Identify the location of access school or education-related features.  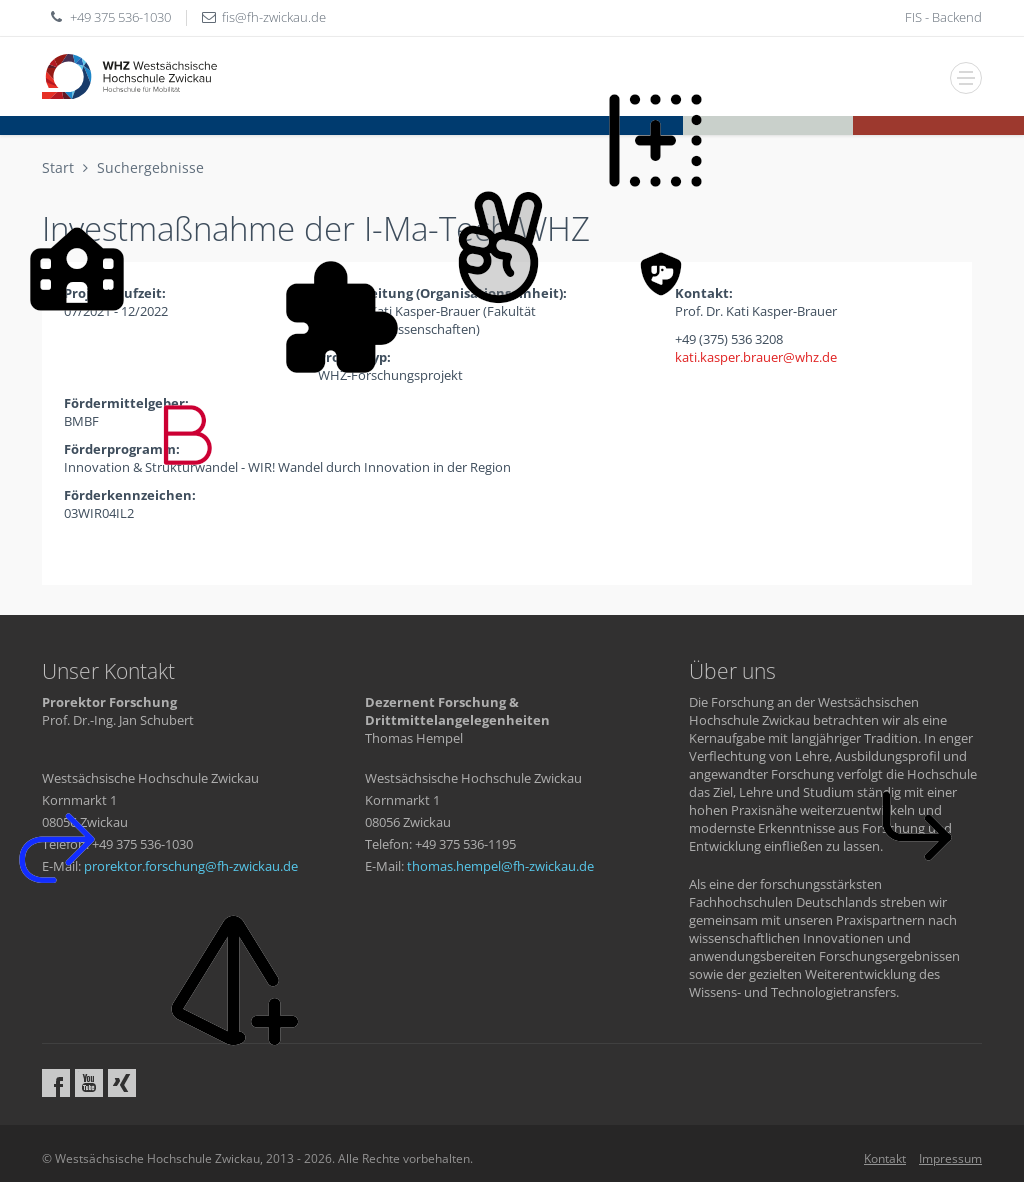
(77, 269).